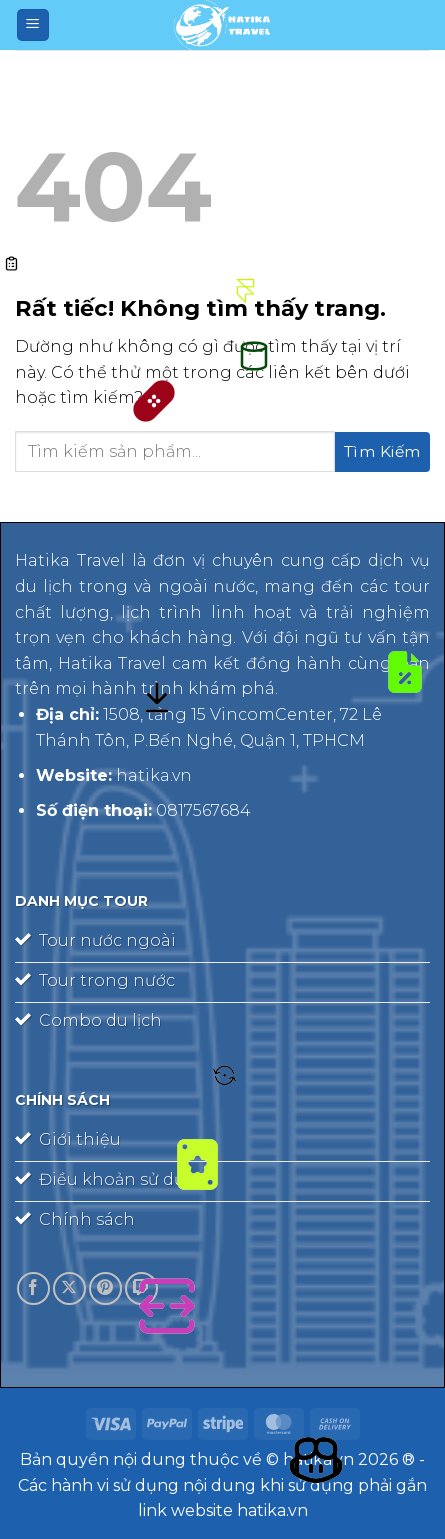 Image resolution: width=445 pixels, height=1539 pixels. What do you see at coordinates (254, 356) in the screenshot?
I see `represents a database or data storage` at bounding box center [254, 356].